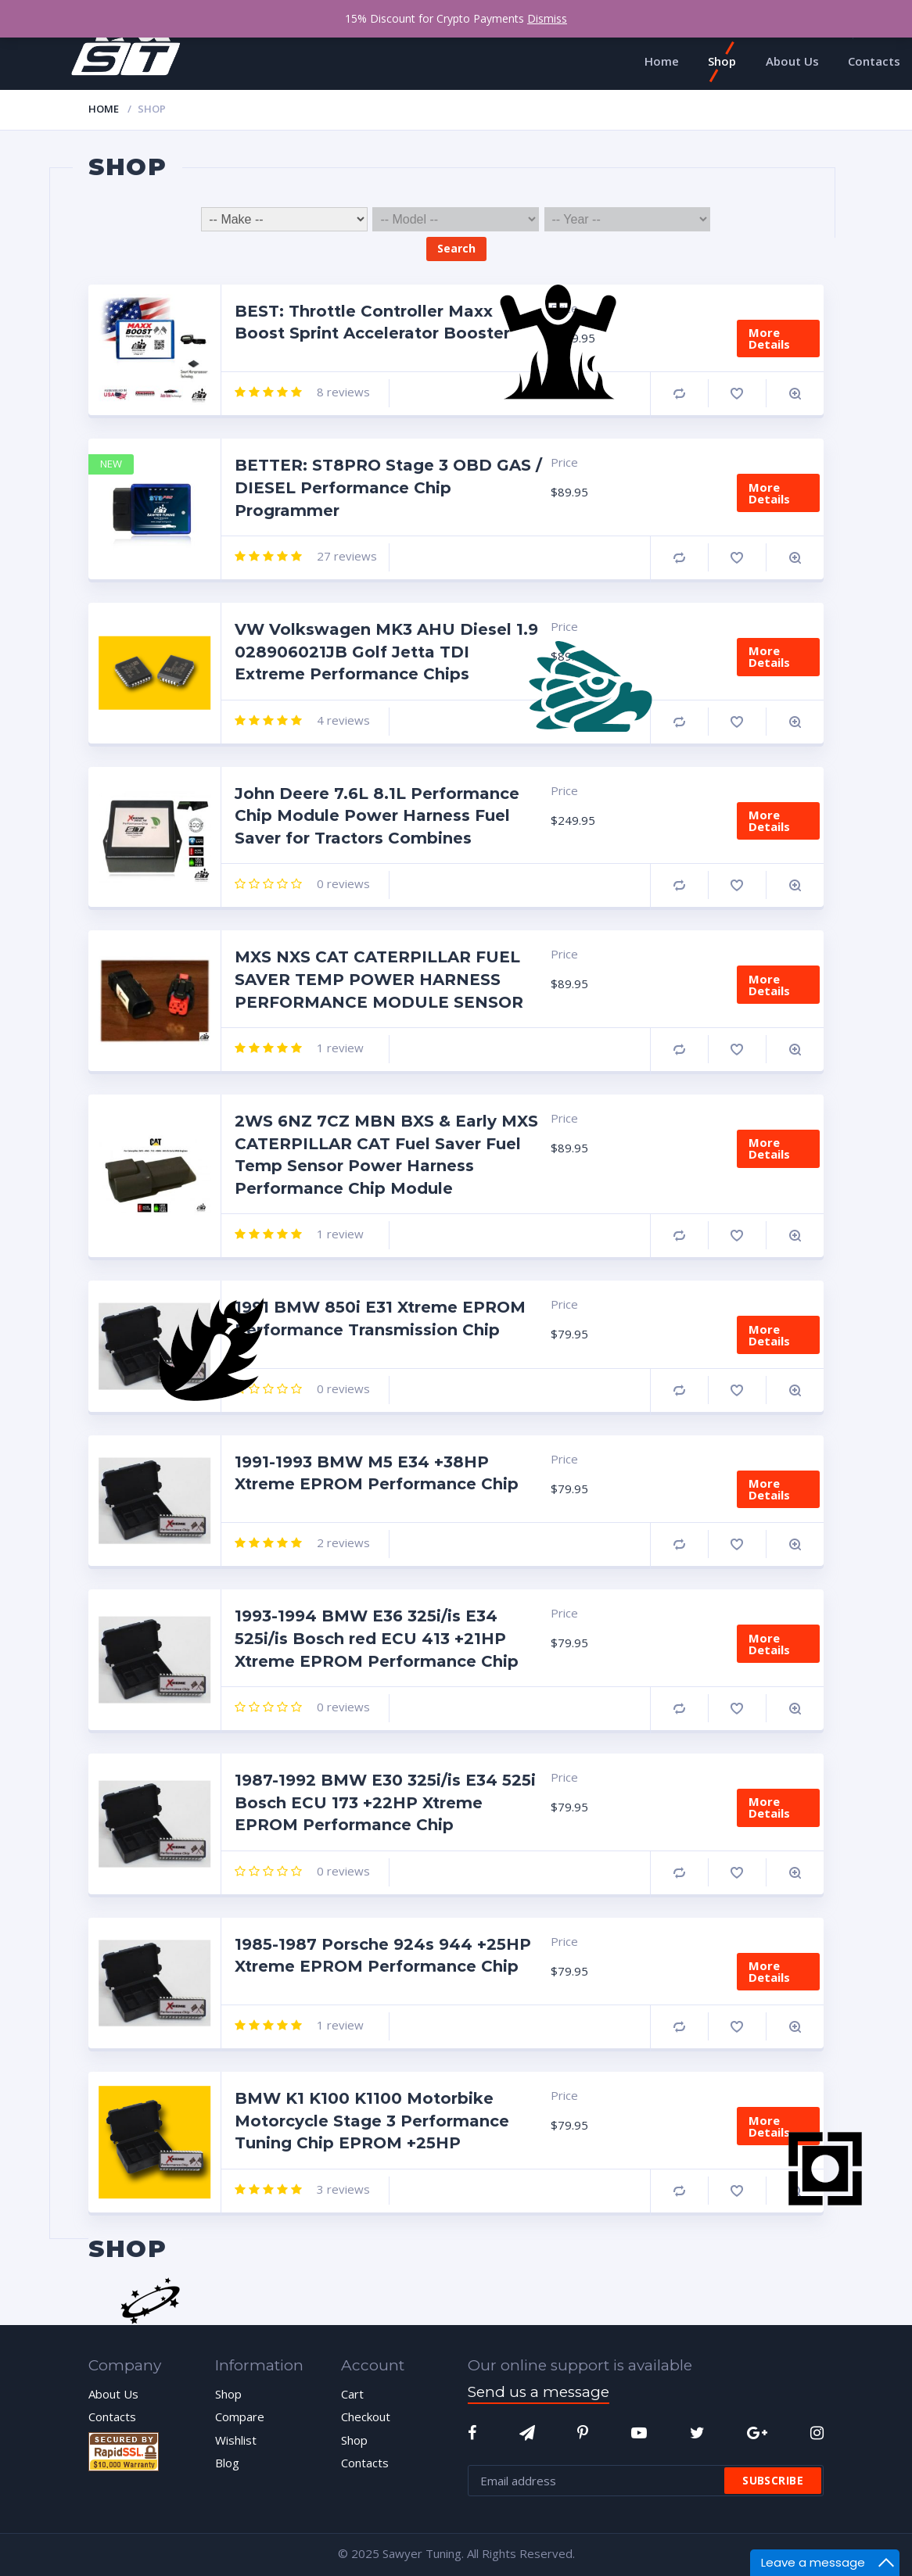 This screenshot has width=912, height=2576. I want to click on indicates a dizzy or stunned status effect, so click(150, 2301).